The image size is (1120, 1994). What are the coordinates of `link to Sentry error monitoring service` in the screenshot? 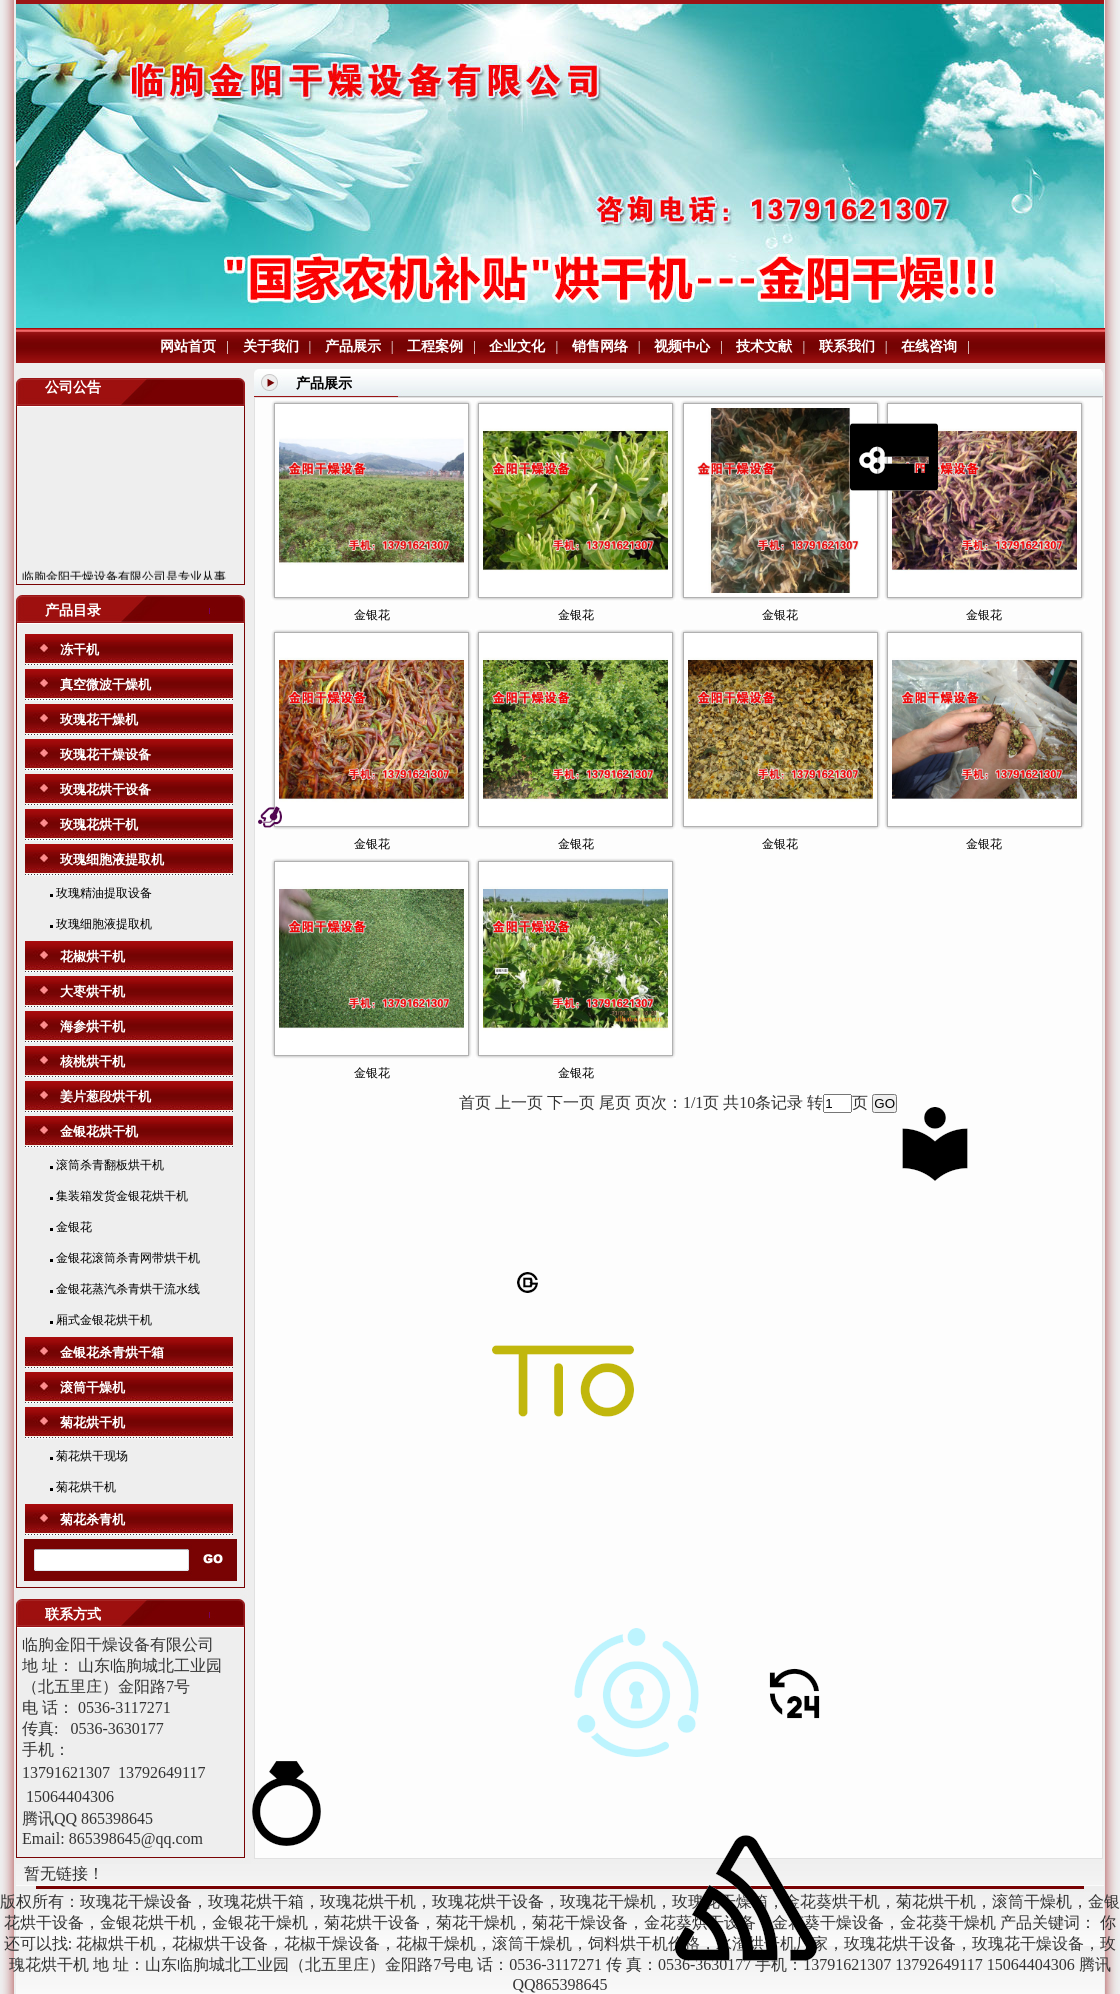 It's located at (746, 1898).